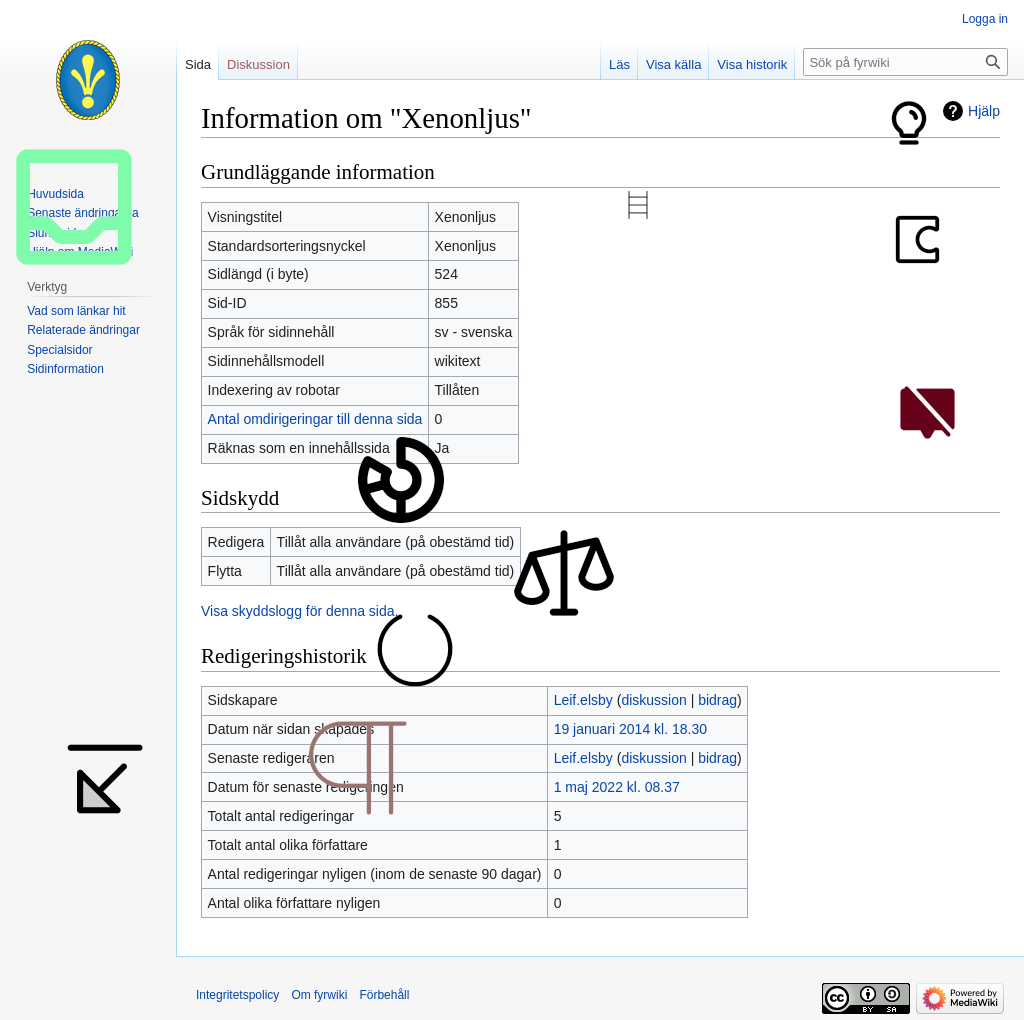 This screenshot has width=1024, height=1020. What do you see at coordinates (909, 123) in the screenshot?
I see `access tips or helpful suggestions` at bounding box center [909, 123].